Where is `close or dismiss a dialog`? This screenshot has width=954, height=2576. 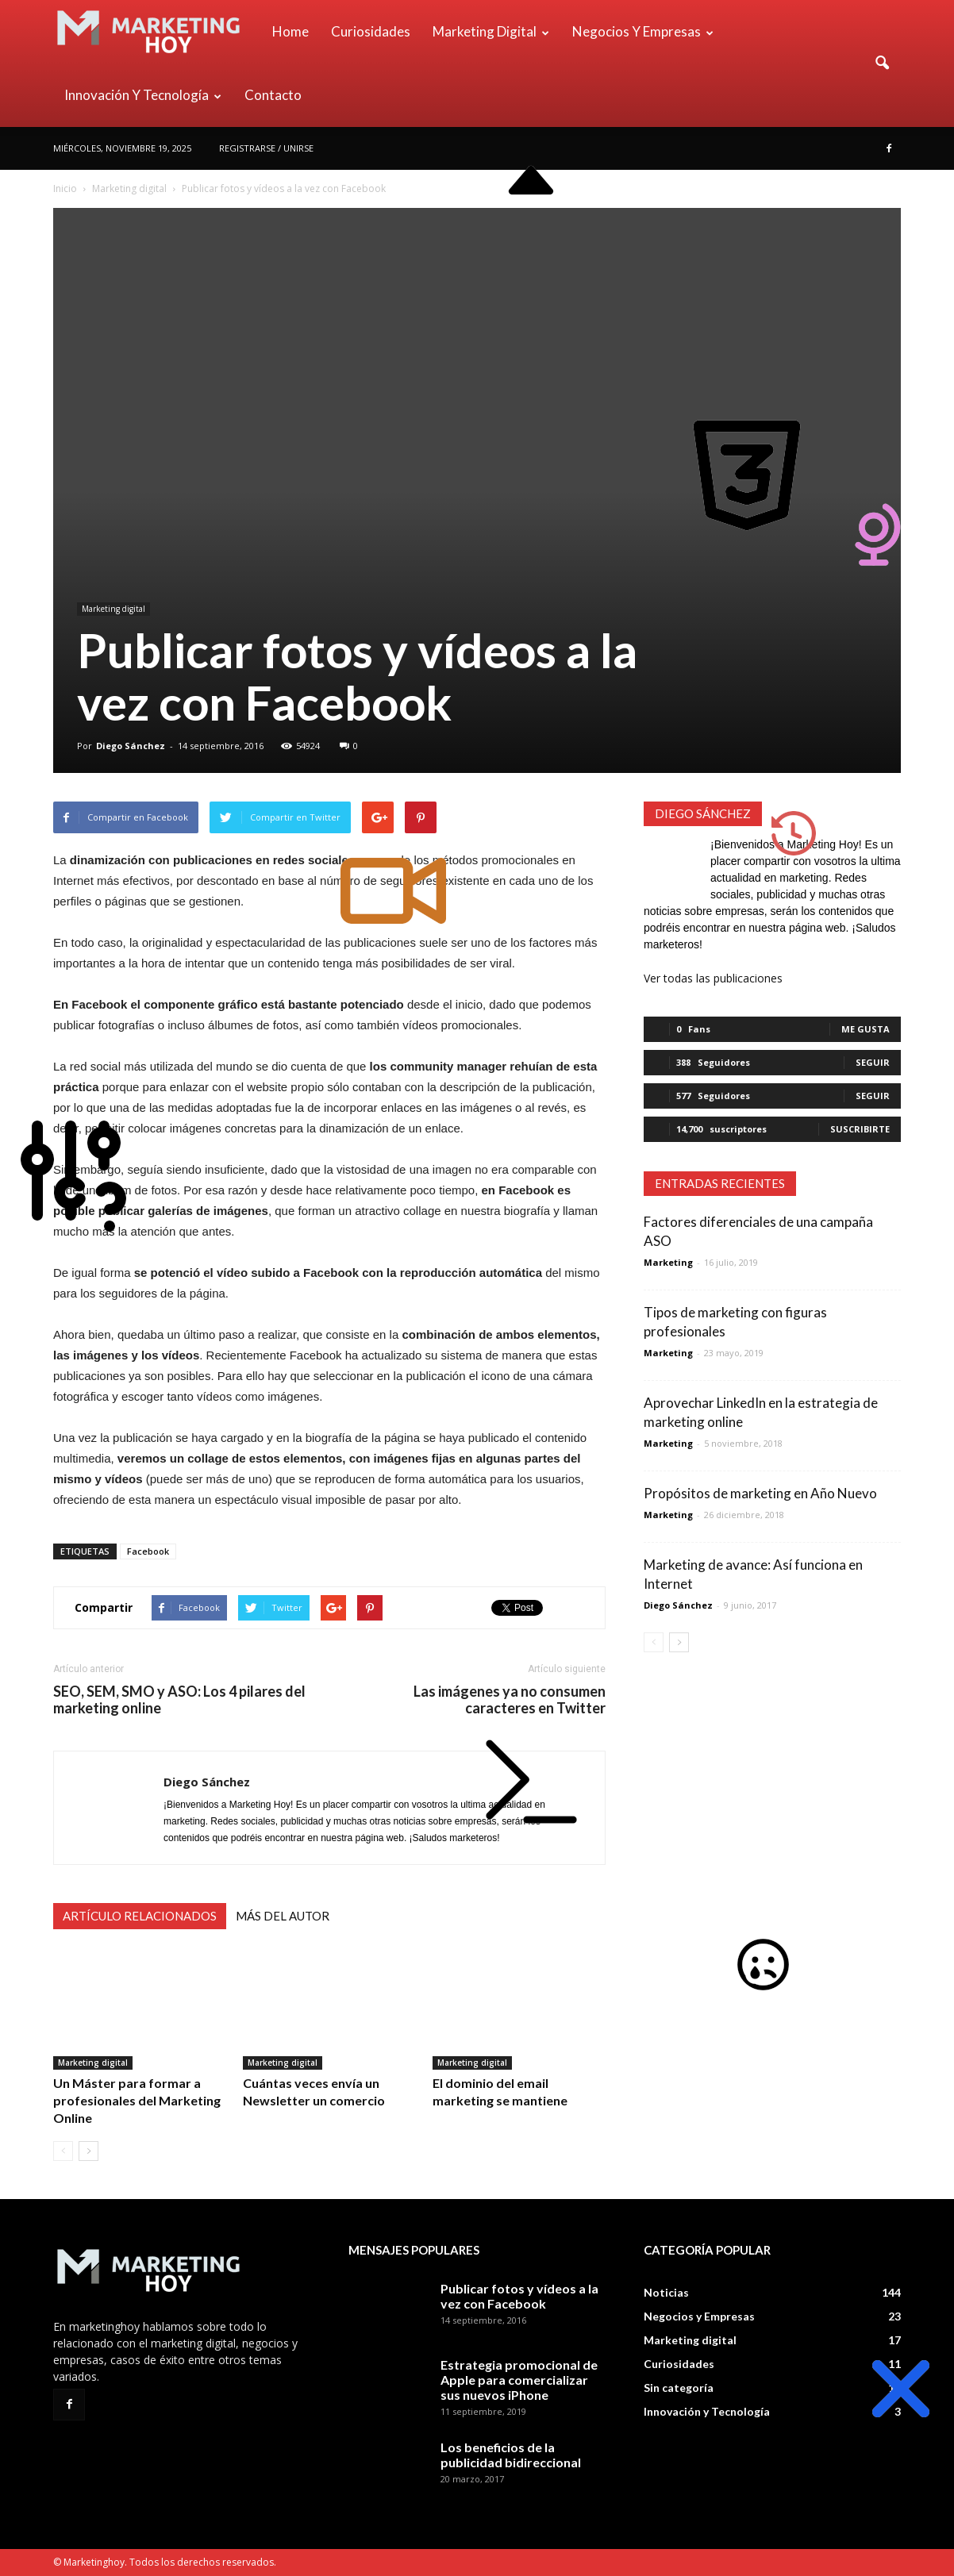 close or dismiss a dialog is located at coordinates (901, 2389).